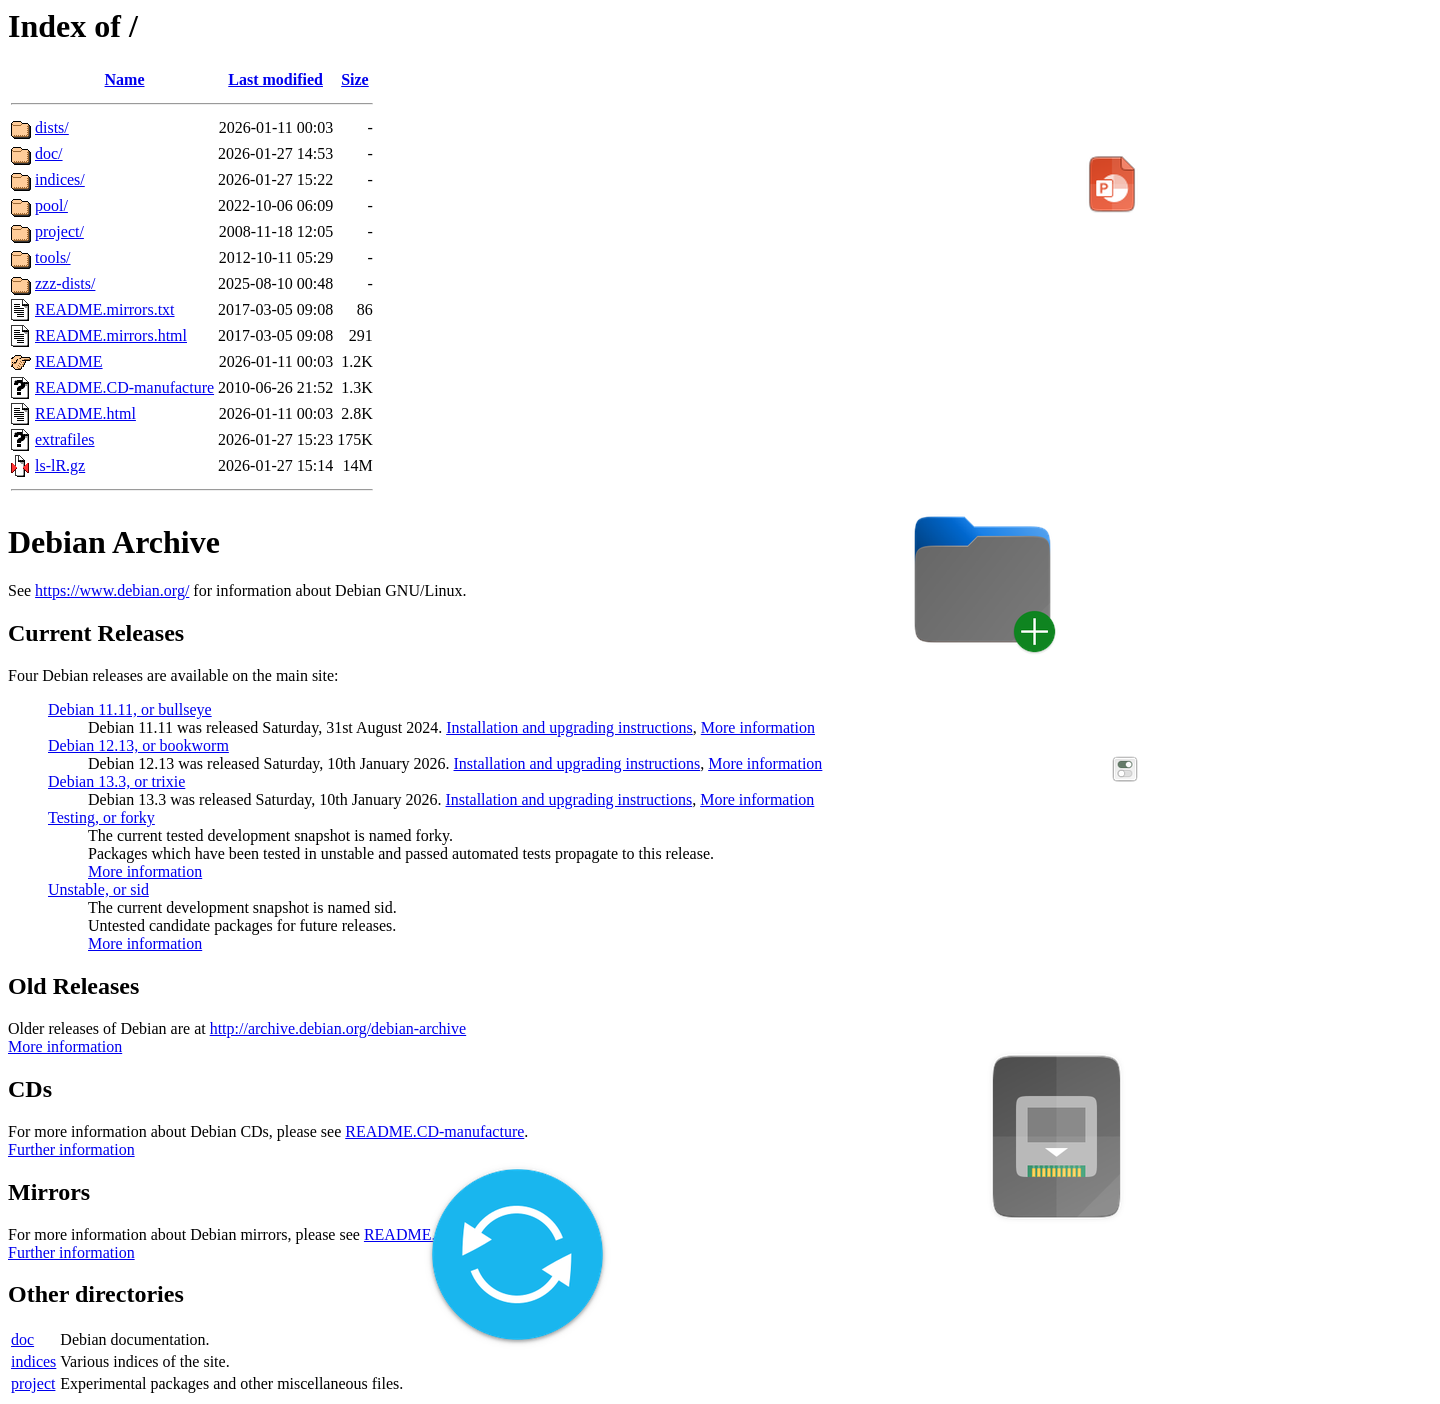  I want to click on powerpoint slideshow file, so click(1112, 184).